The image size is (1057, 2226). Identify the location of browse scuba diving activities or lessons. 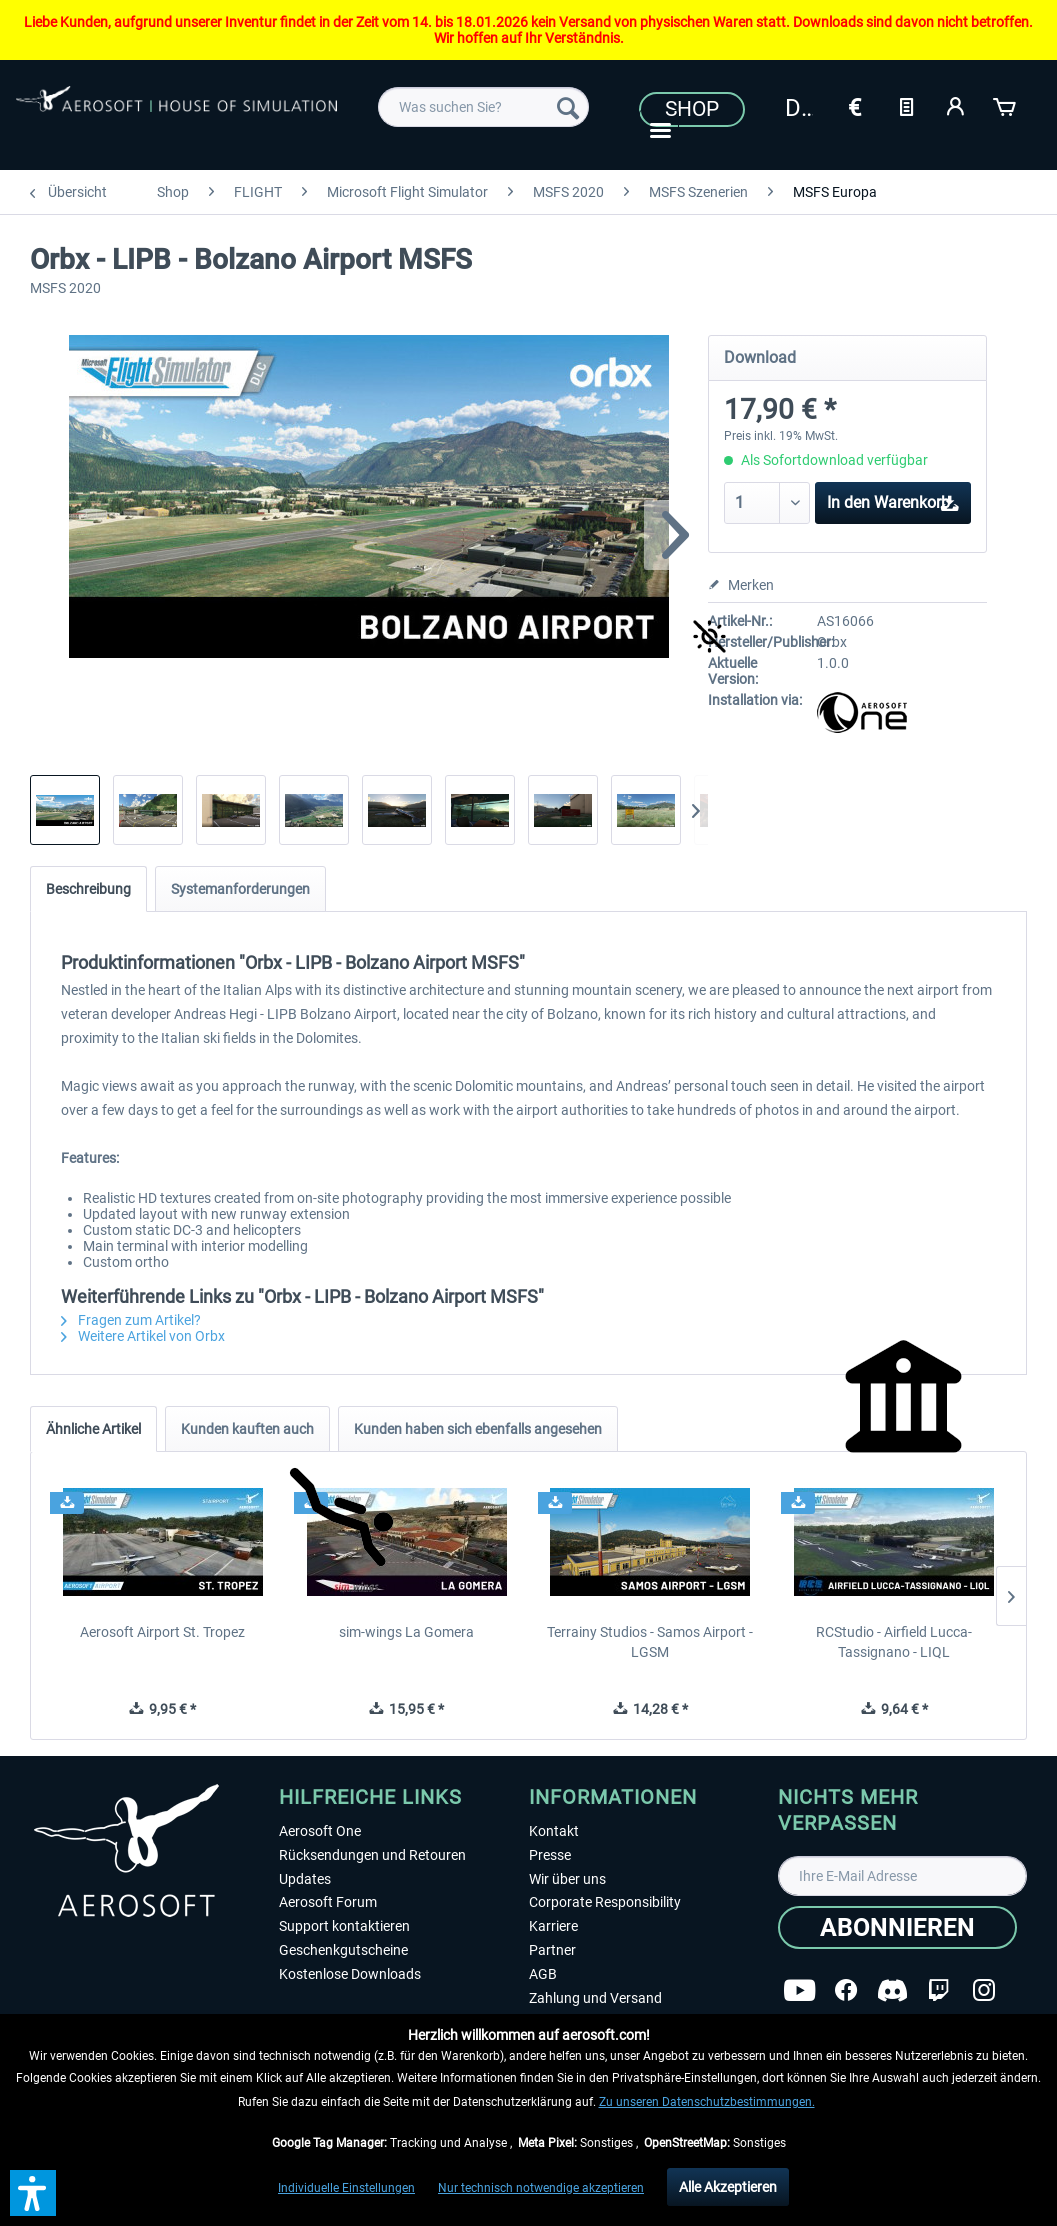
(344, 1522).